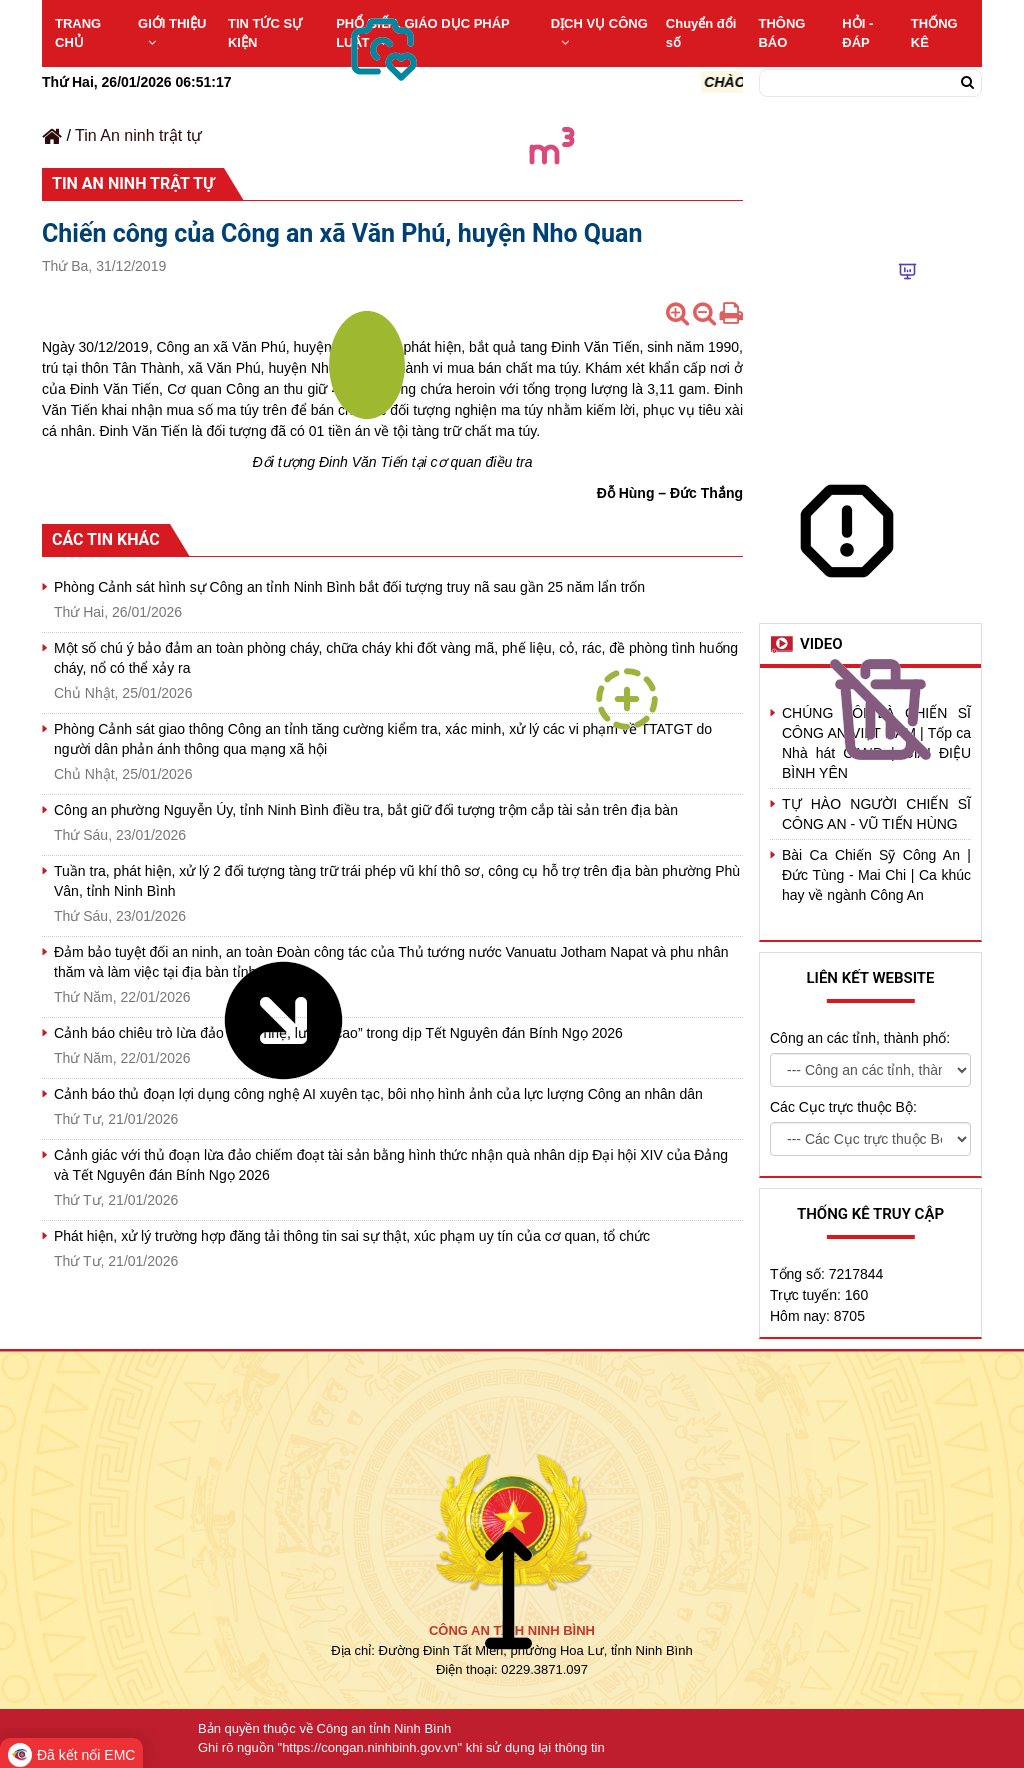 Image resolution: width=1024 pixels, height=1768 pixels. I want to click on move item to top of list, so click(508, 1590).